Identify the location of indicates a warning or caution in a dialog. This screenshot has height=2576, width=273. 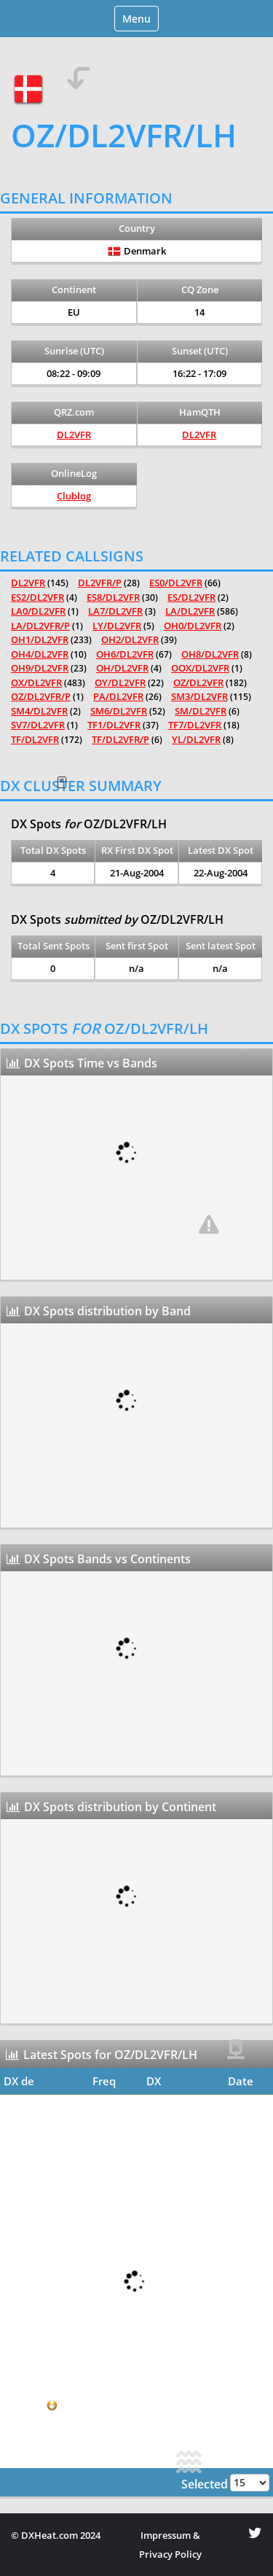
(209, 1225).